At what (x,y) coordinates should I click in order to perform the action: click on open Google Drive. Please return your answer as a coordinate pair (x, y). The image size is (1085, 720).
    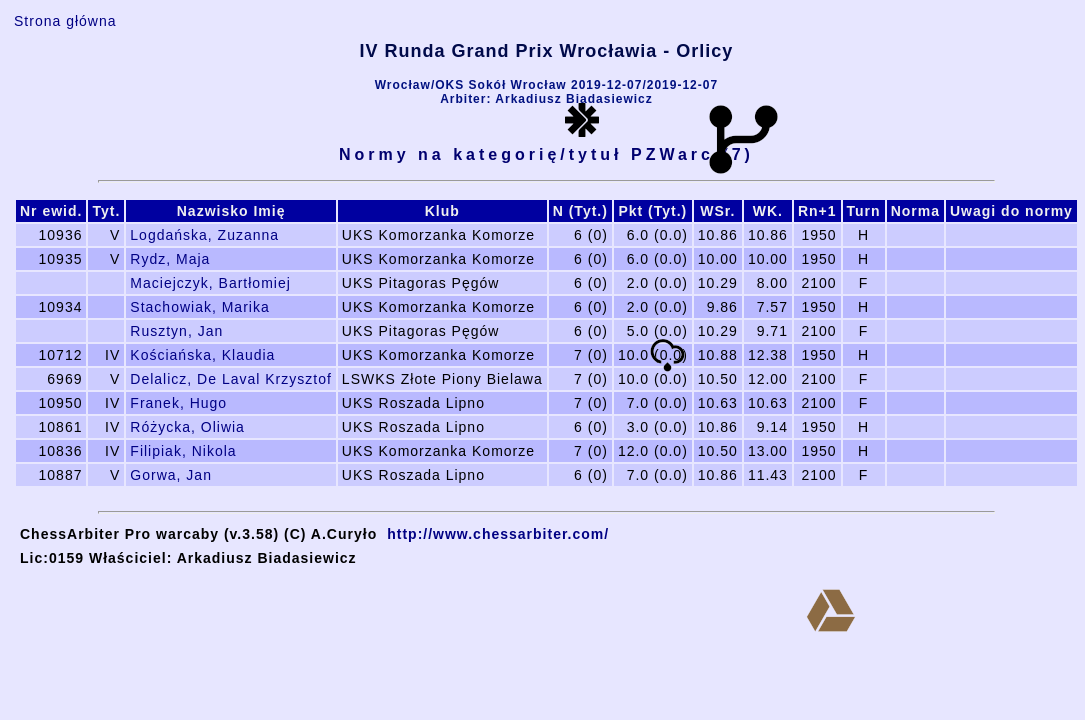
    Looking at the image, I should click on (831, 611).